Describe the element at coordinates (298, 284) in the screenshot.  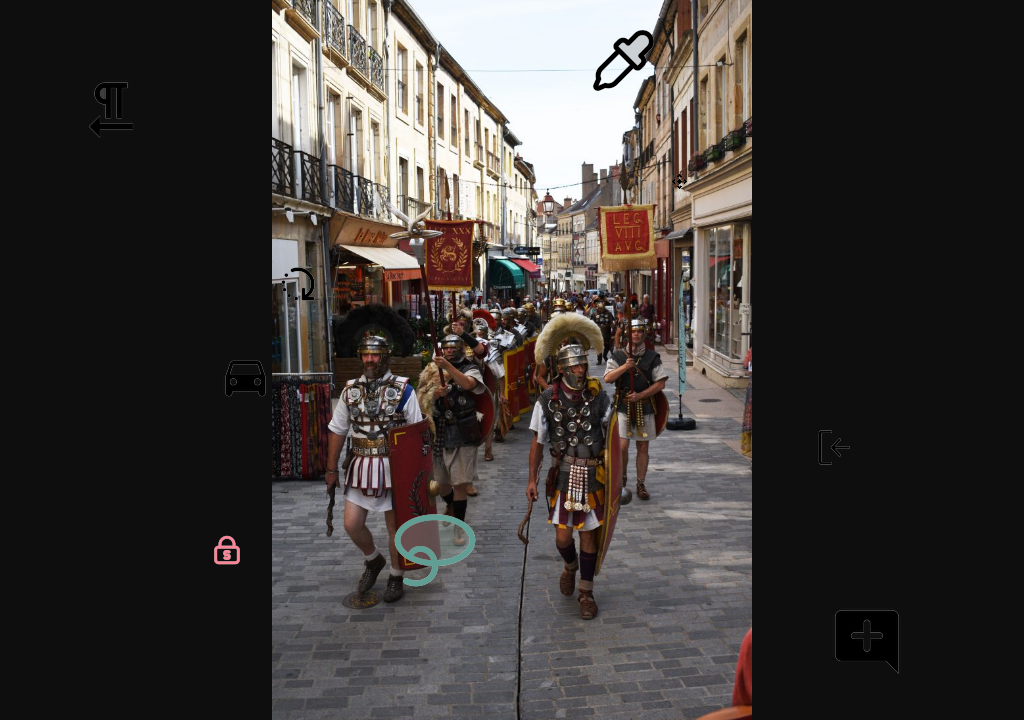
I see `rotate image clockwise` at that location.